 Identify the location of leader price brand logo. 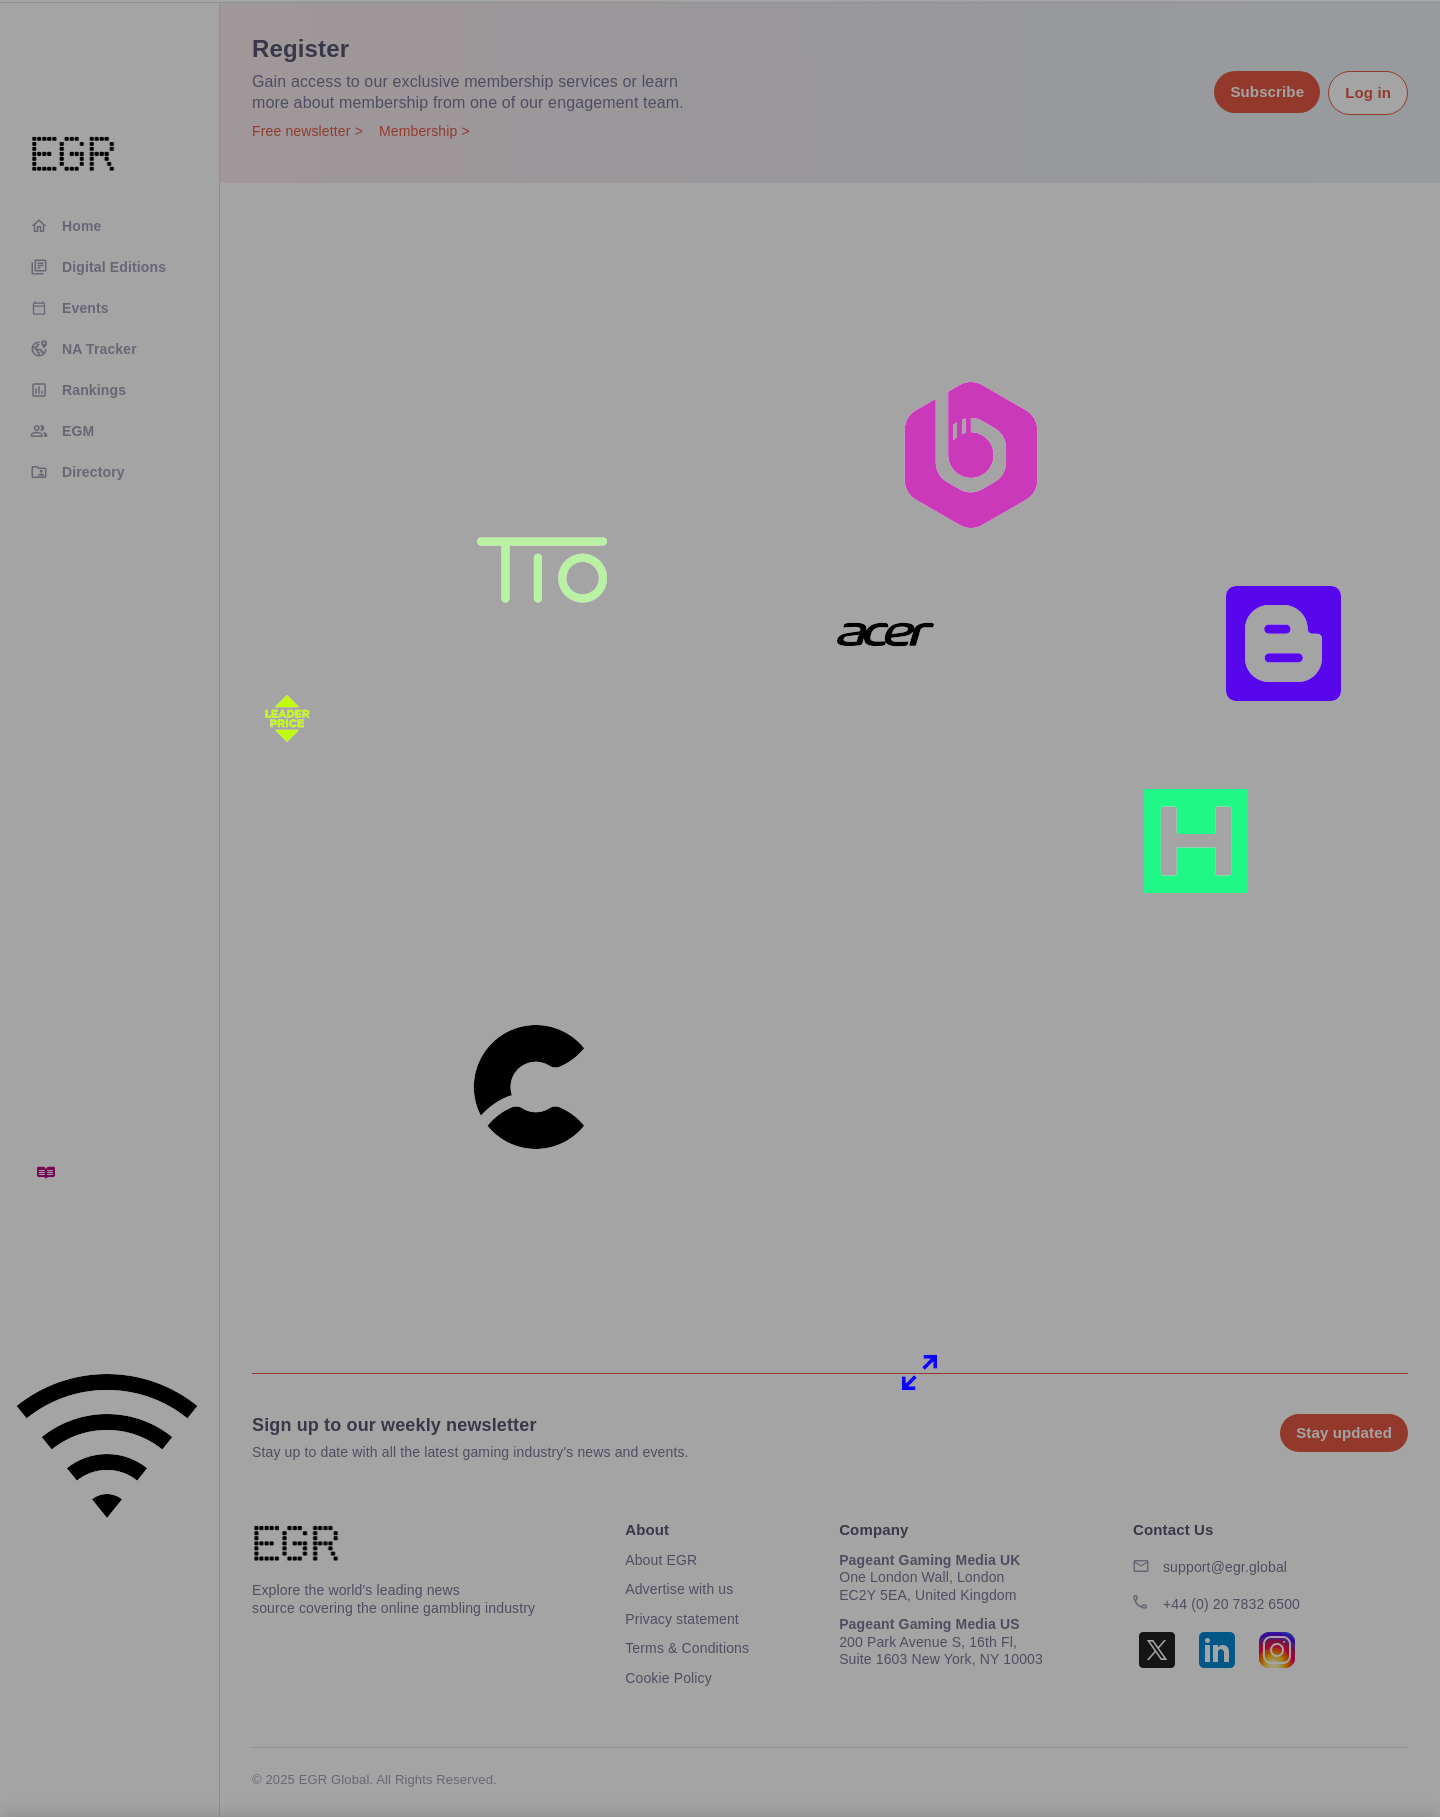
(287, 718).